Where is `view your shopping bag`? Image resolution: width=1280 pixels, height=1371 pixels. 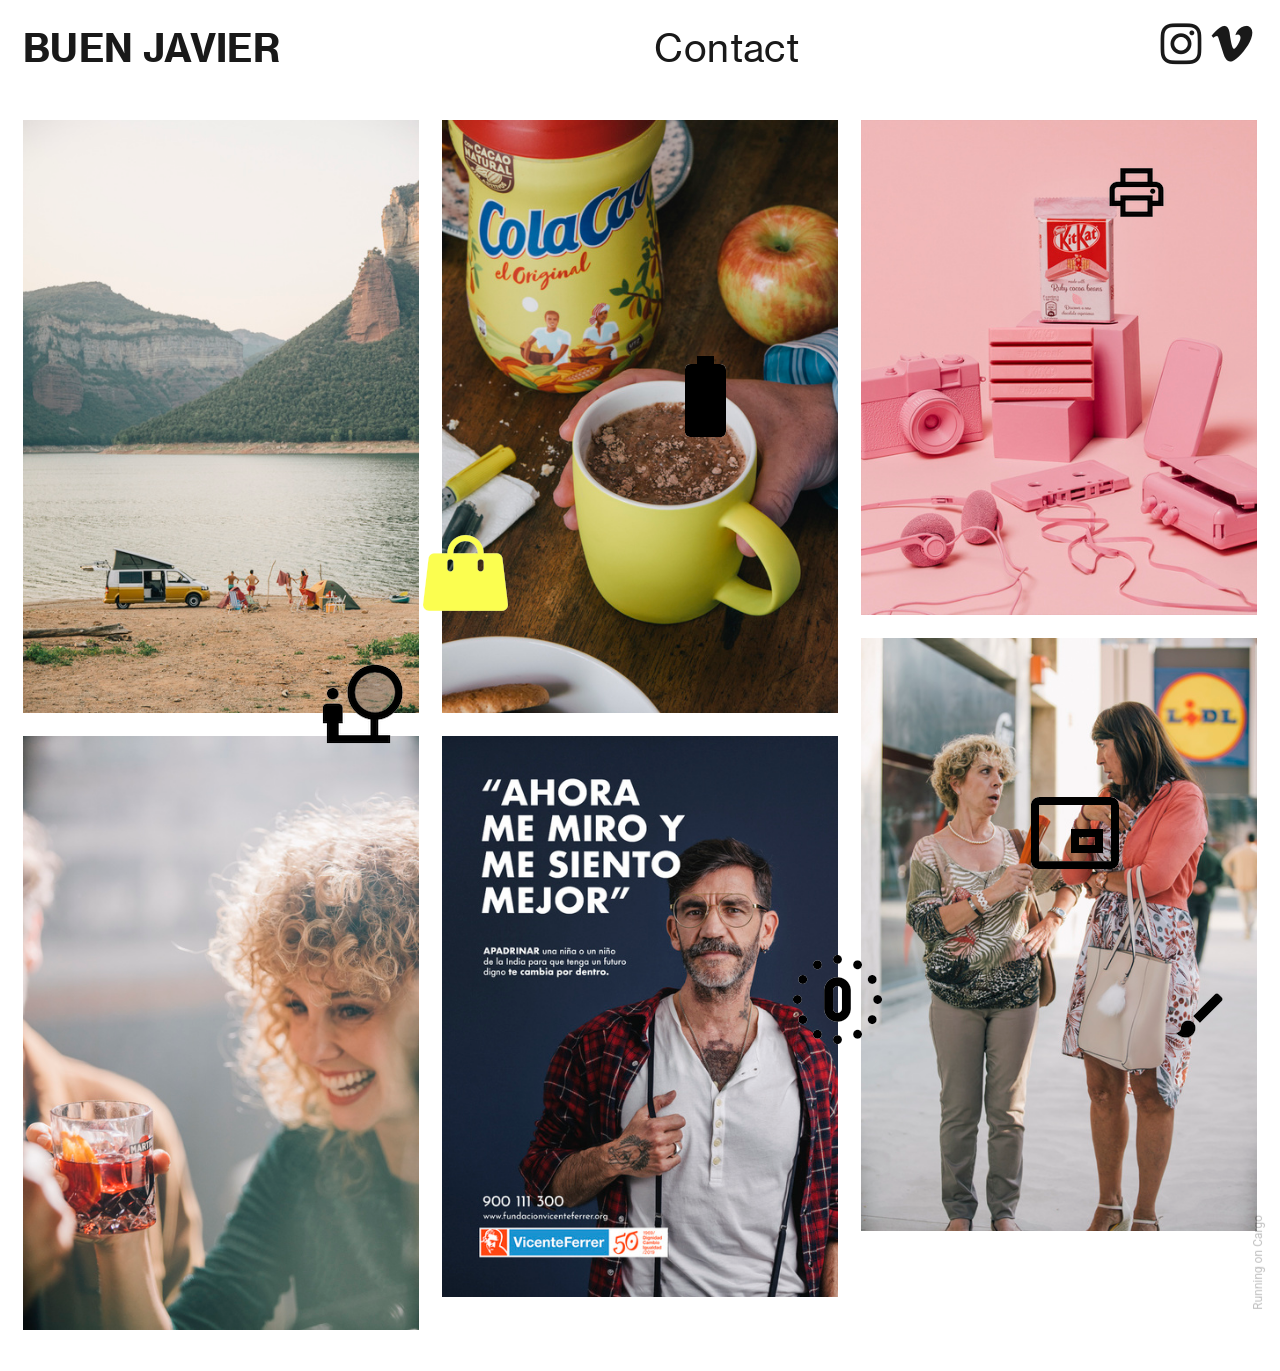
view your shopping bag is located at coordinates (465, 577).